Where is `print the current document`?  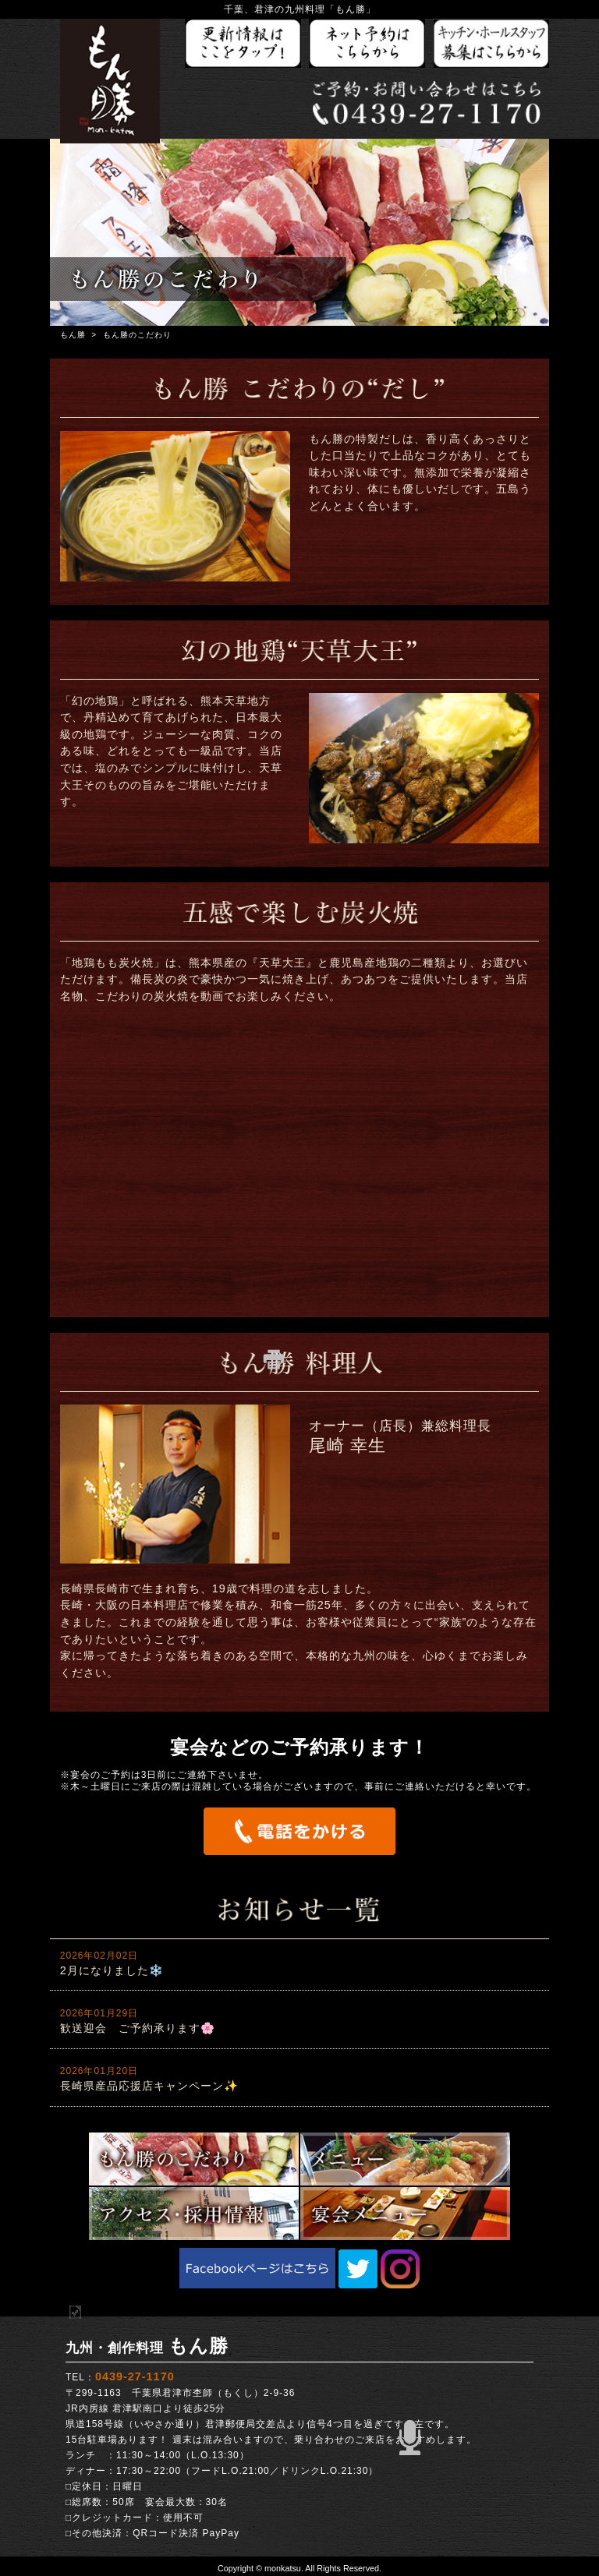
print the current document is located at coordinates (274, 1360).